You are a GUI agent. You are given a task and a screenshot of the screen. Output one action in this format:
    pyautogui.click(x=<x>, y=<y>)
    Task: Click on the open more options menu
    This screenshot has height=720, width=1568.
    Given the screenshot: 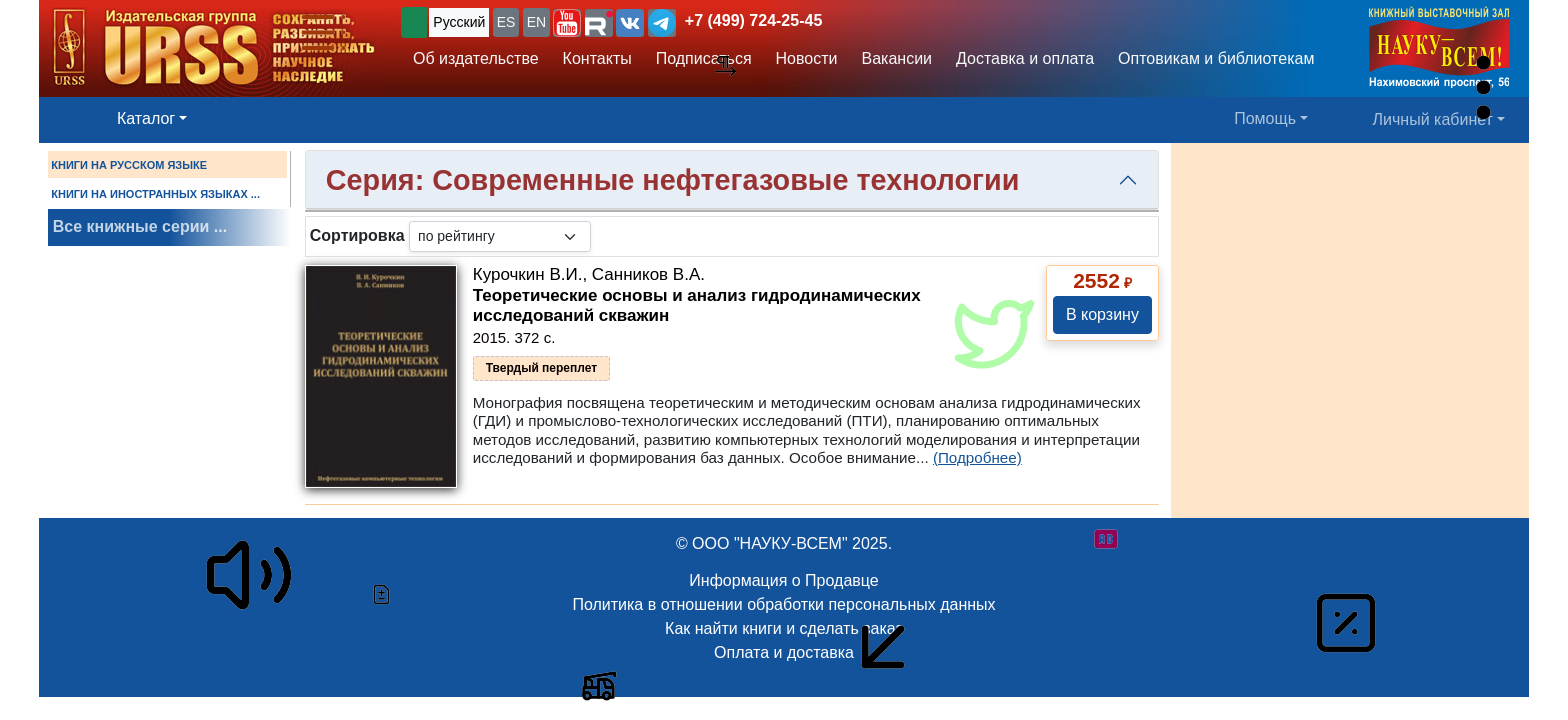 What is the action you would take?
    pyautogui.click(x=1483, y=87)
    